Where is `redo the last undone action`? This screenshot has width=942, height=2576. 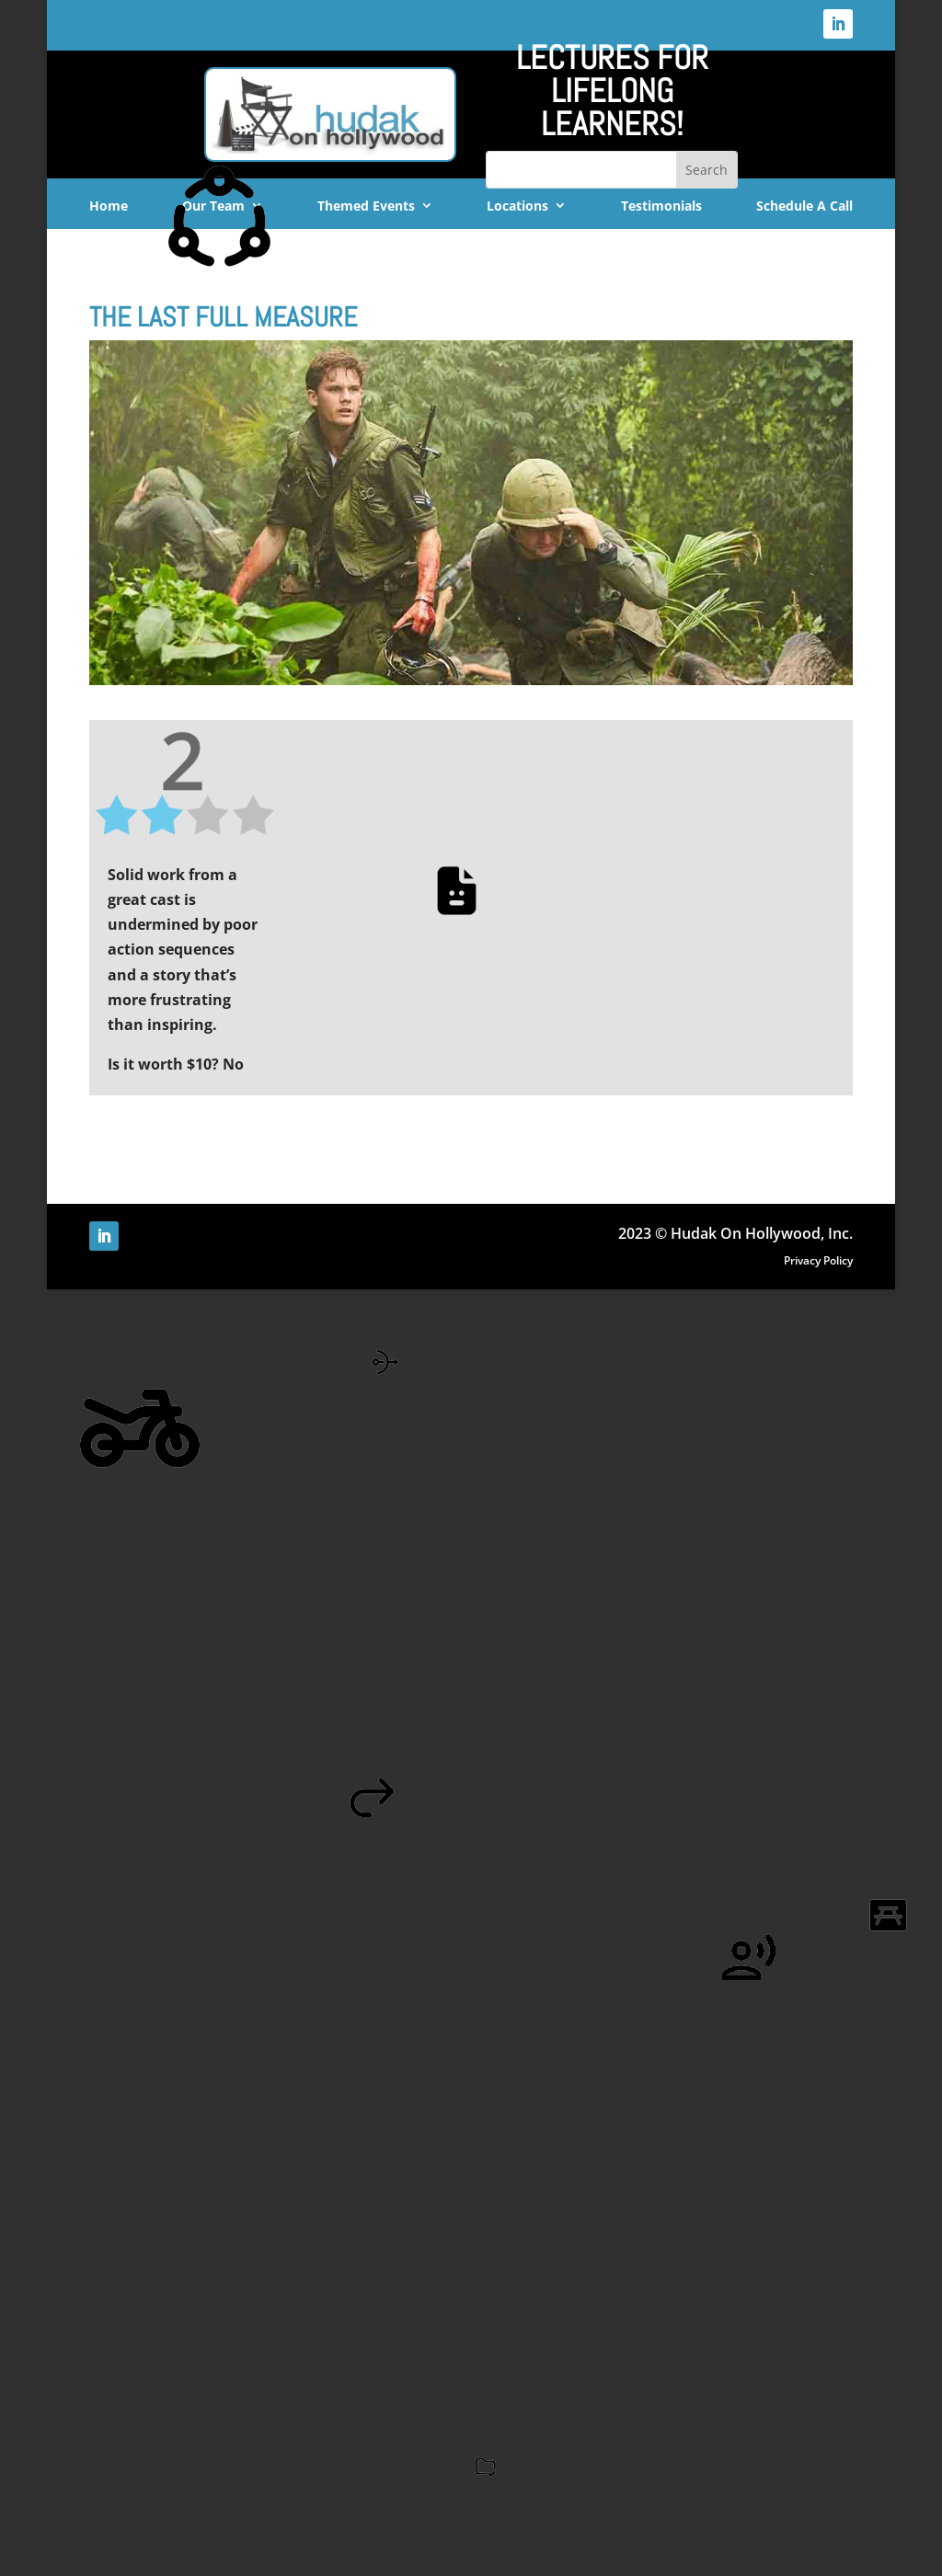 redo the last undone action is located at coordinates (372, 1798).